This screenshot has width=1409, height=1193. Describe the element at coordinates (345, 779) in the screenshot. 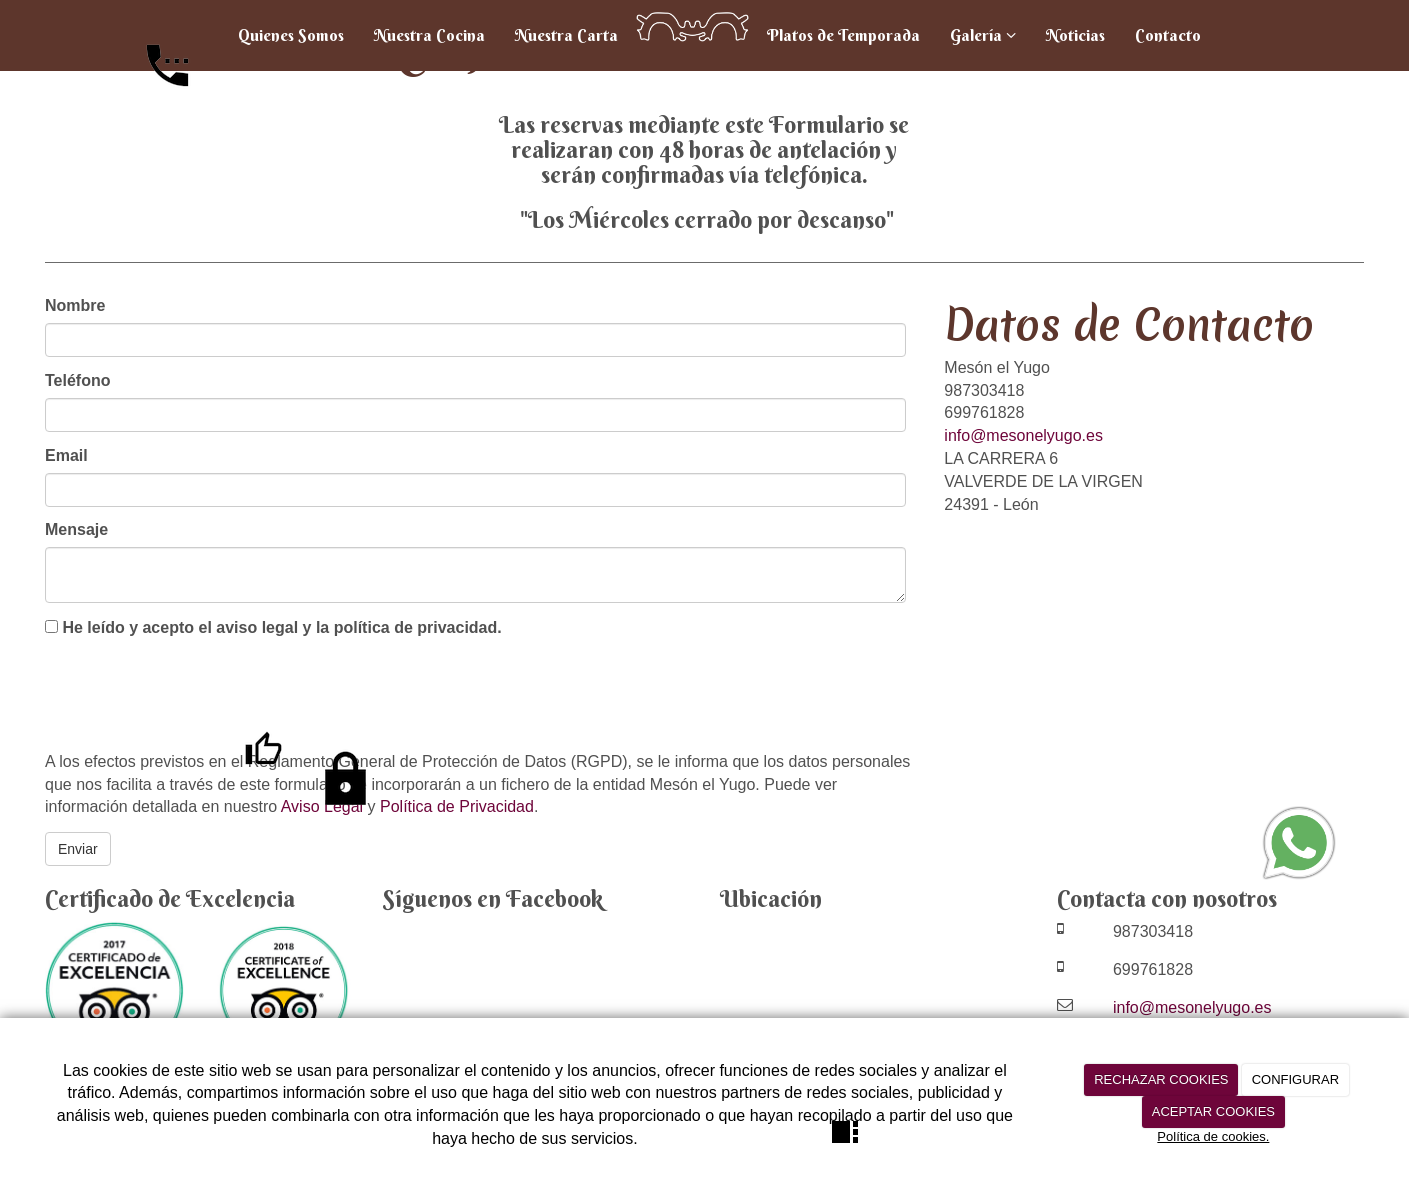

I see `indicates a secure connection` at that location.